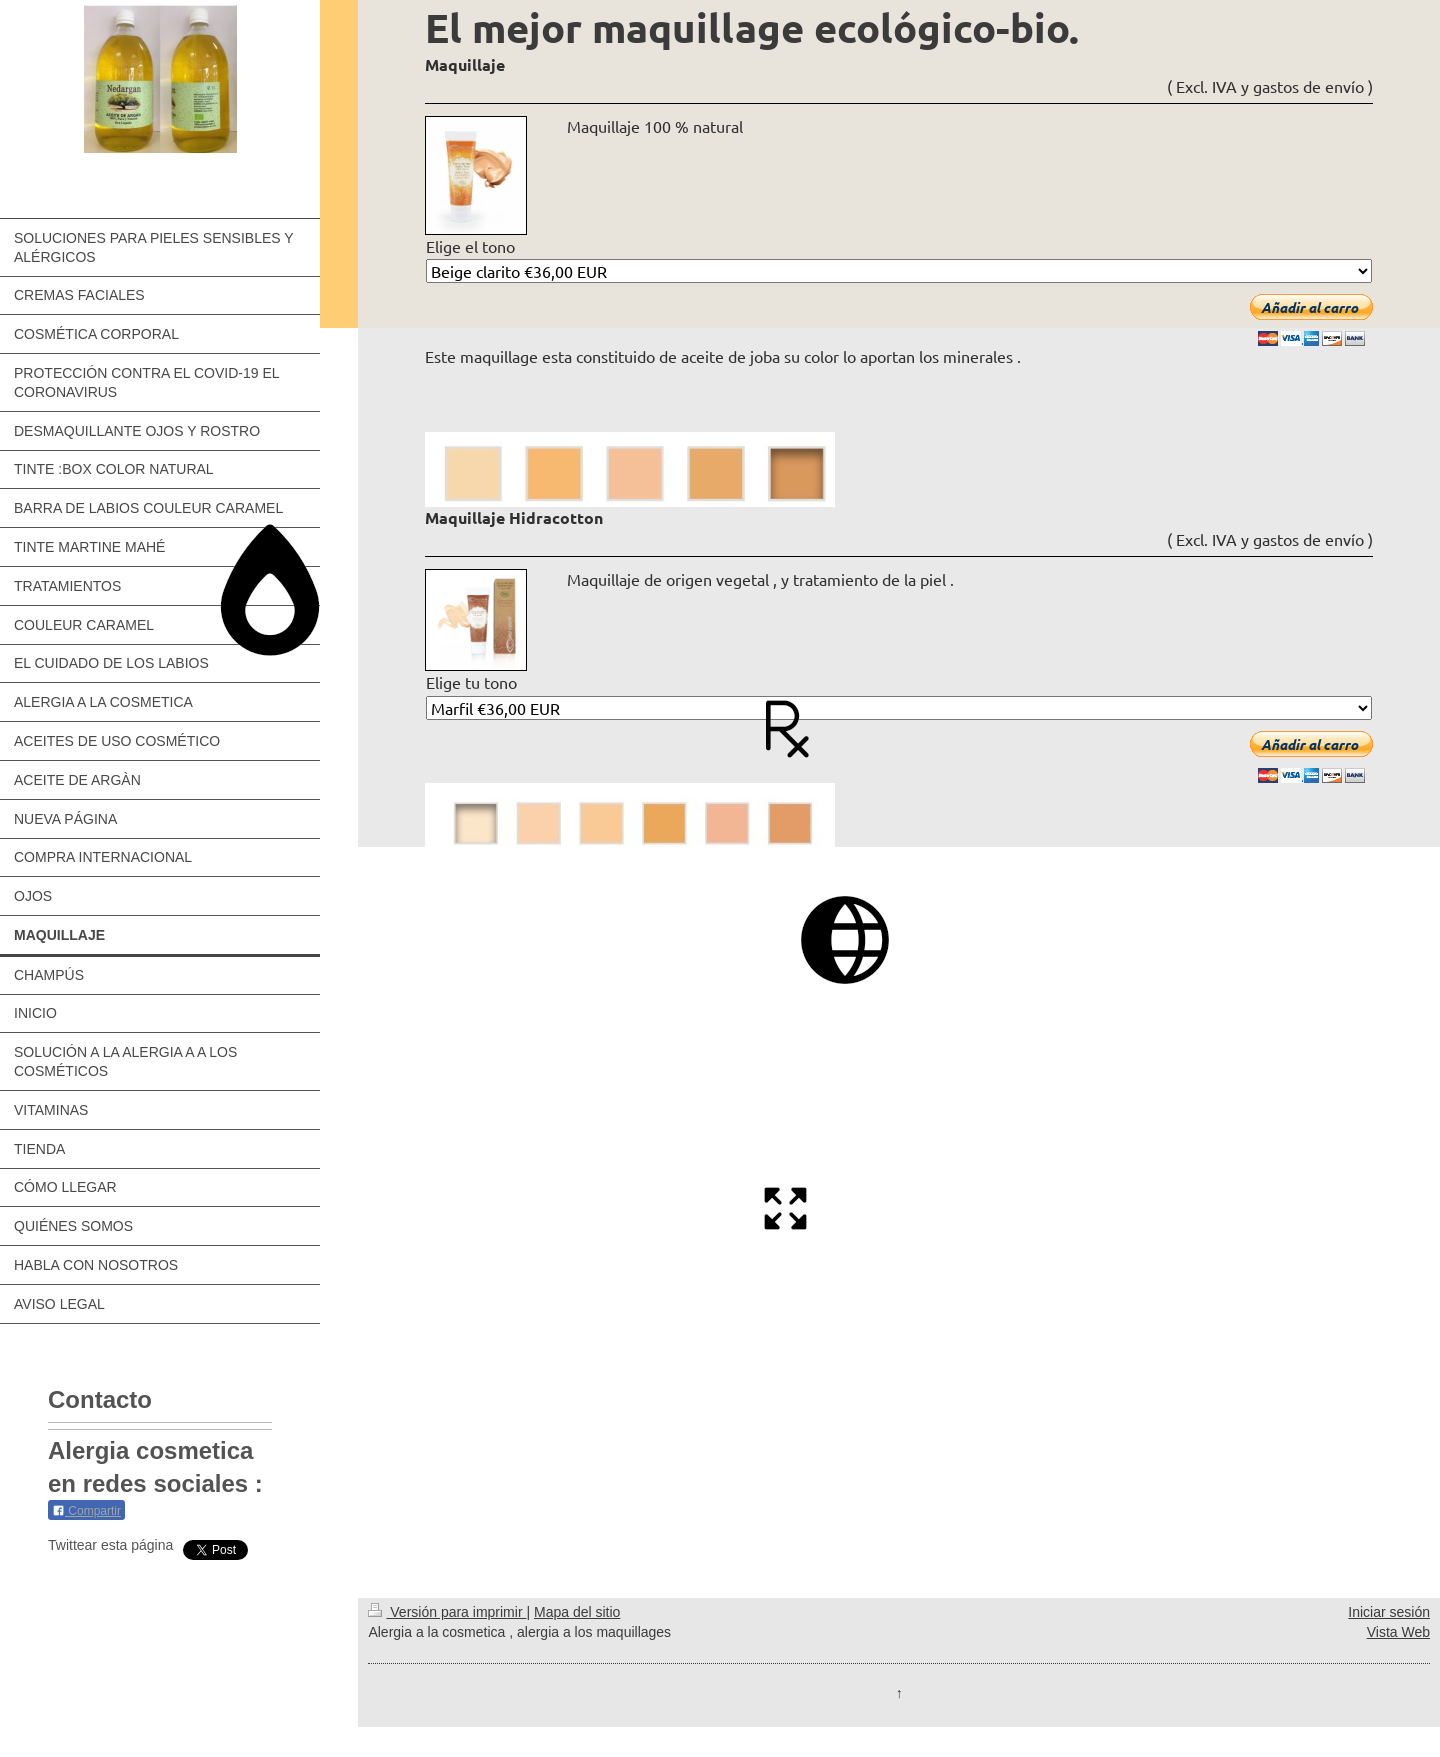  Describe the element at coordinates (845, 940) in the screenshot. I see `switch to global or worldwide view` at that location.